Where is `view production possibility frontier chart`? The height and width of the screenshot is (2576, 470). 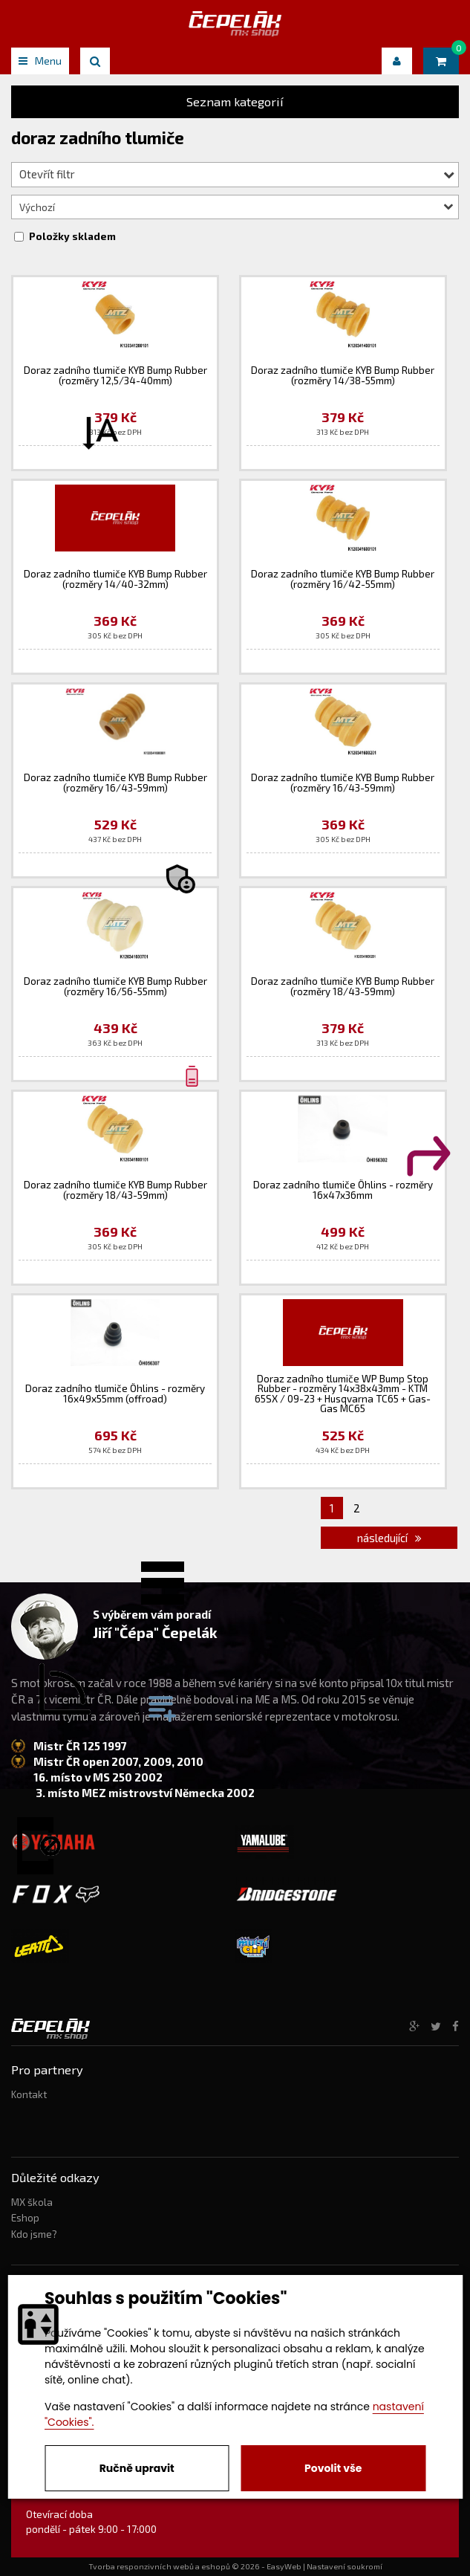 view production possibility frontier chart is located at coordinates (65, 1689).